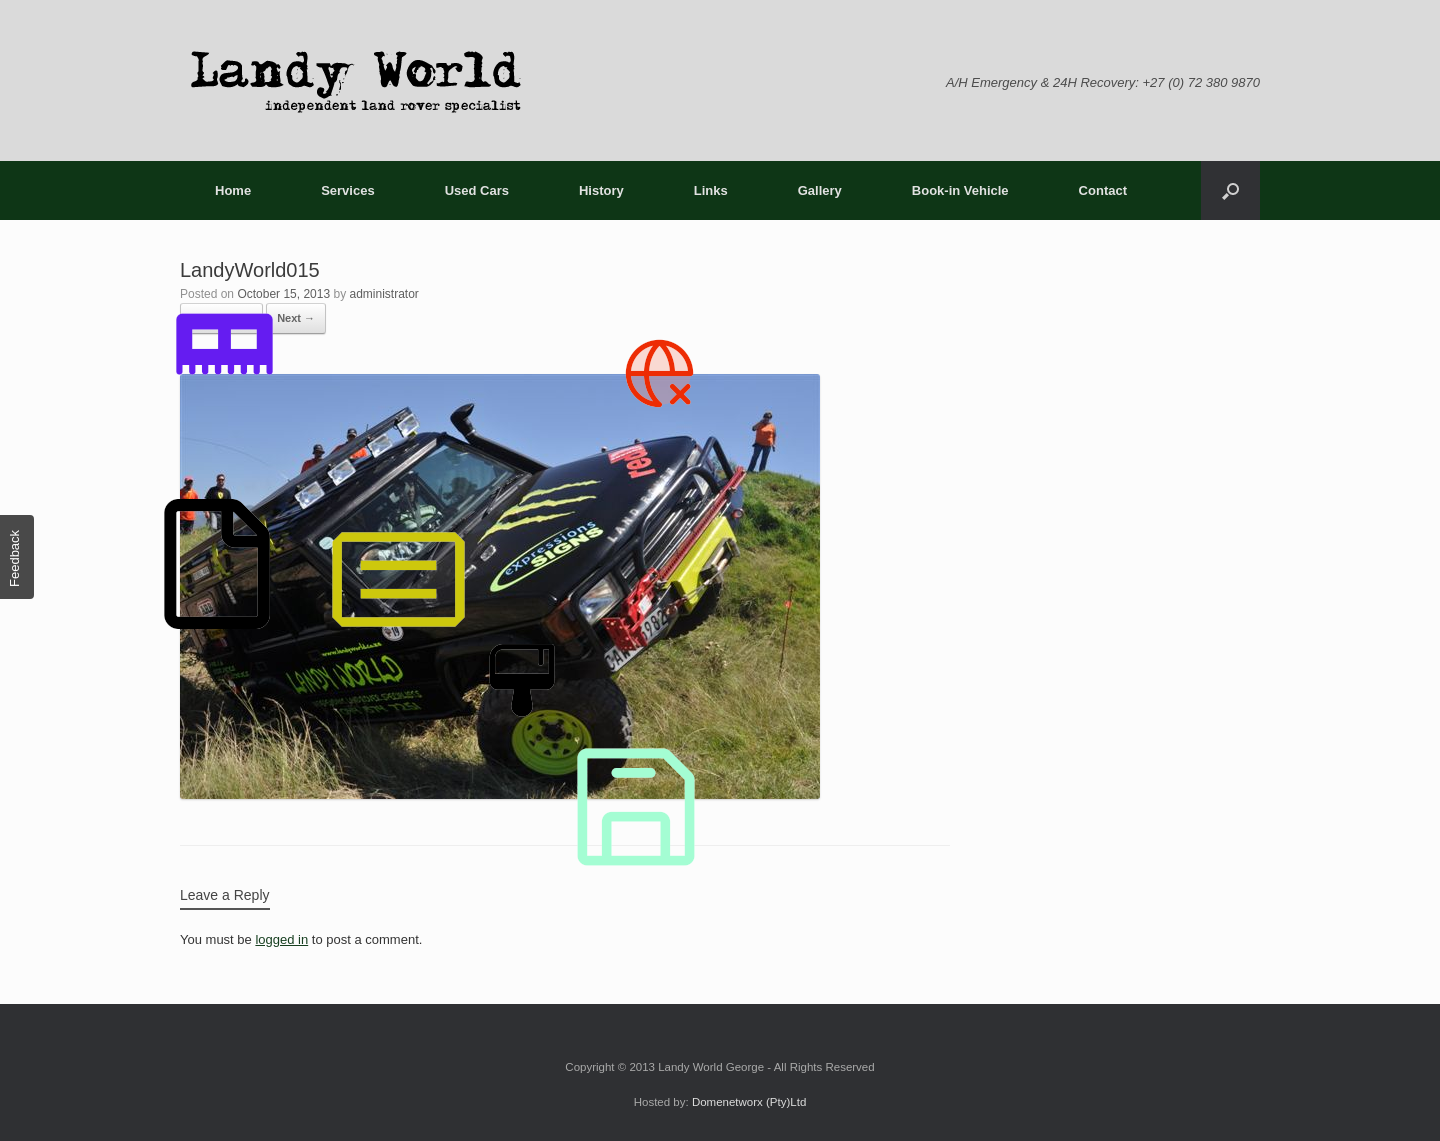  I want to click on access painting or drawing tools, so click(522, 679).